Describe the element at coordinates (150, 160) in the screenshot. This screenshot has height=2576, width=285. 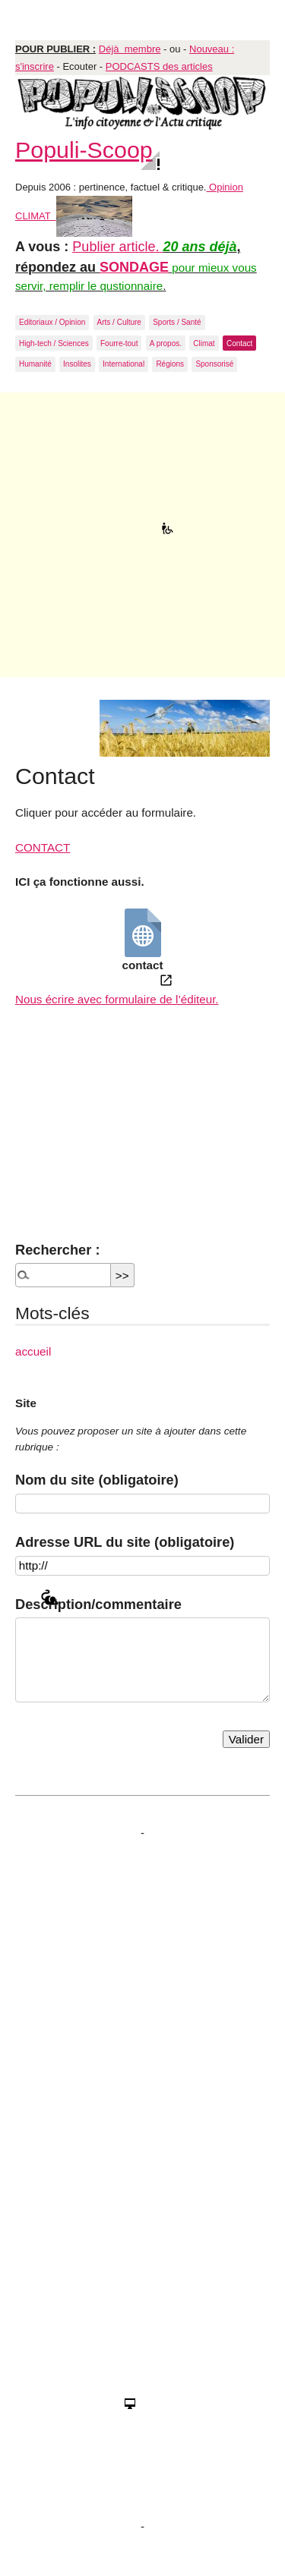
I see `indicates no cellular signal with no internet connection` at that location.